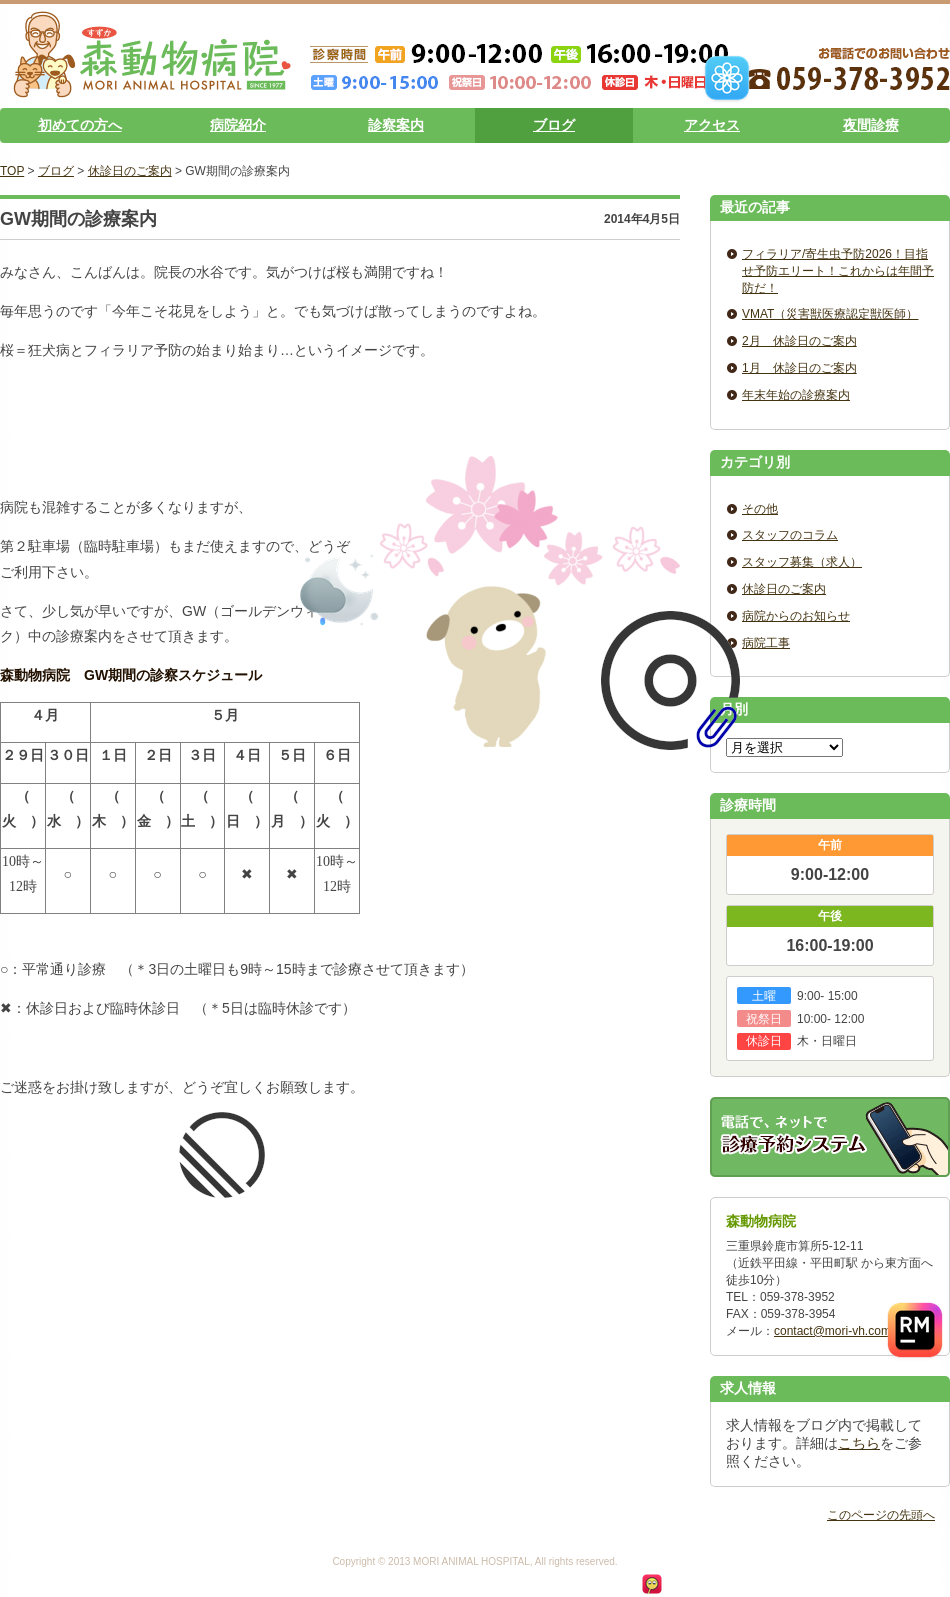 This screenshot has height=1597, width=950. I want to click on open graphics or design applications, so click(727, 78).